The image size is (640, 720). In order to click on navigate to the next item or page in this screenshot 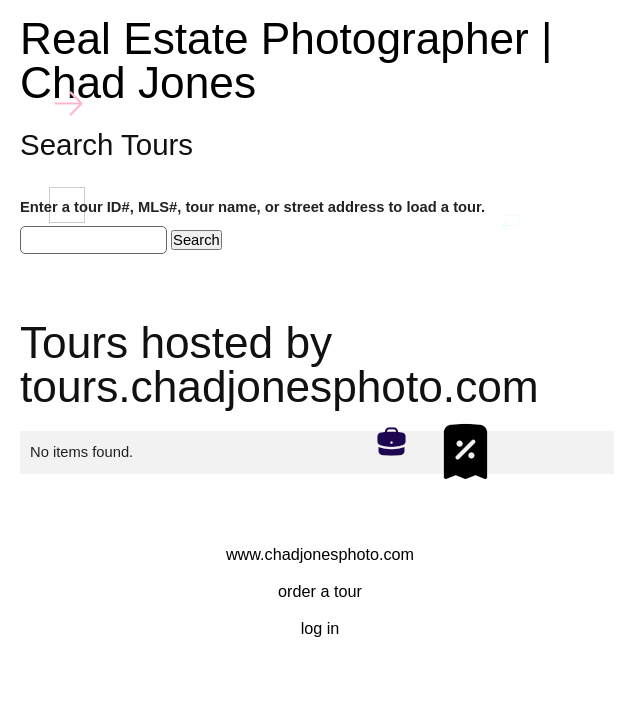, I will do `click(68, 103)`.